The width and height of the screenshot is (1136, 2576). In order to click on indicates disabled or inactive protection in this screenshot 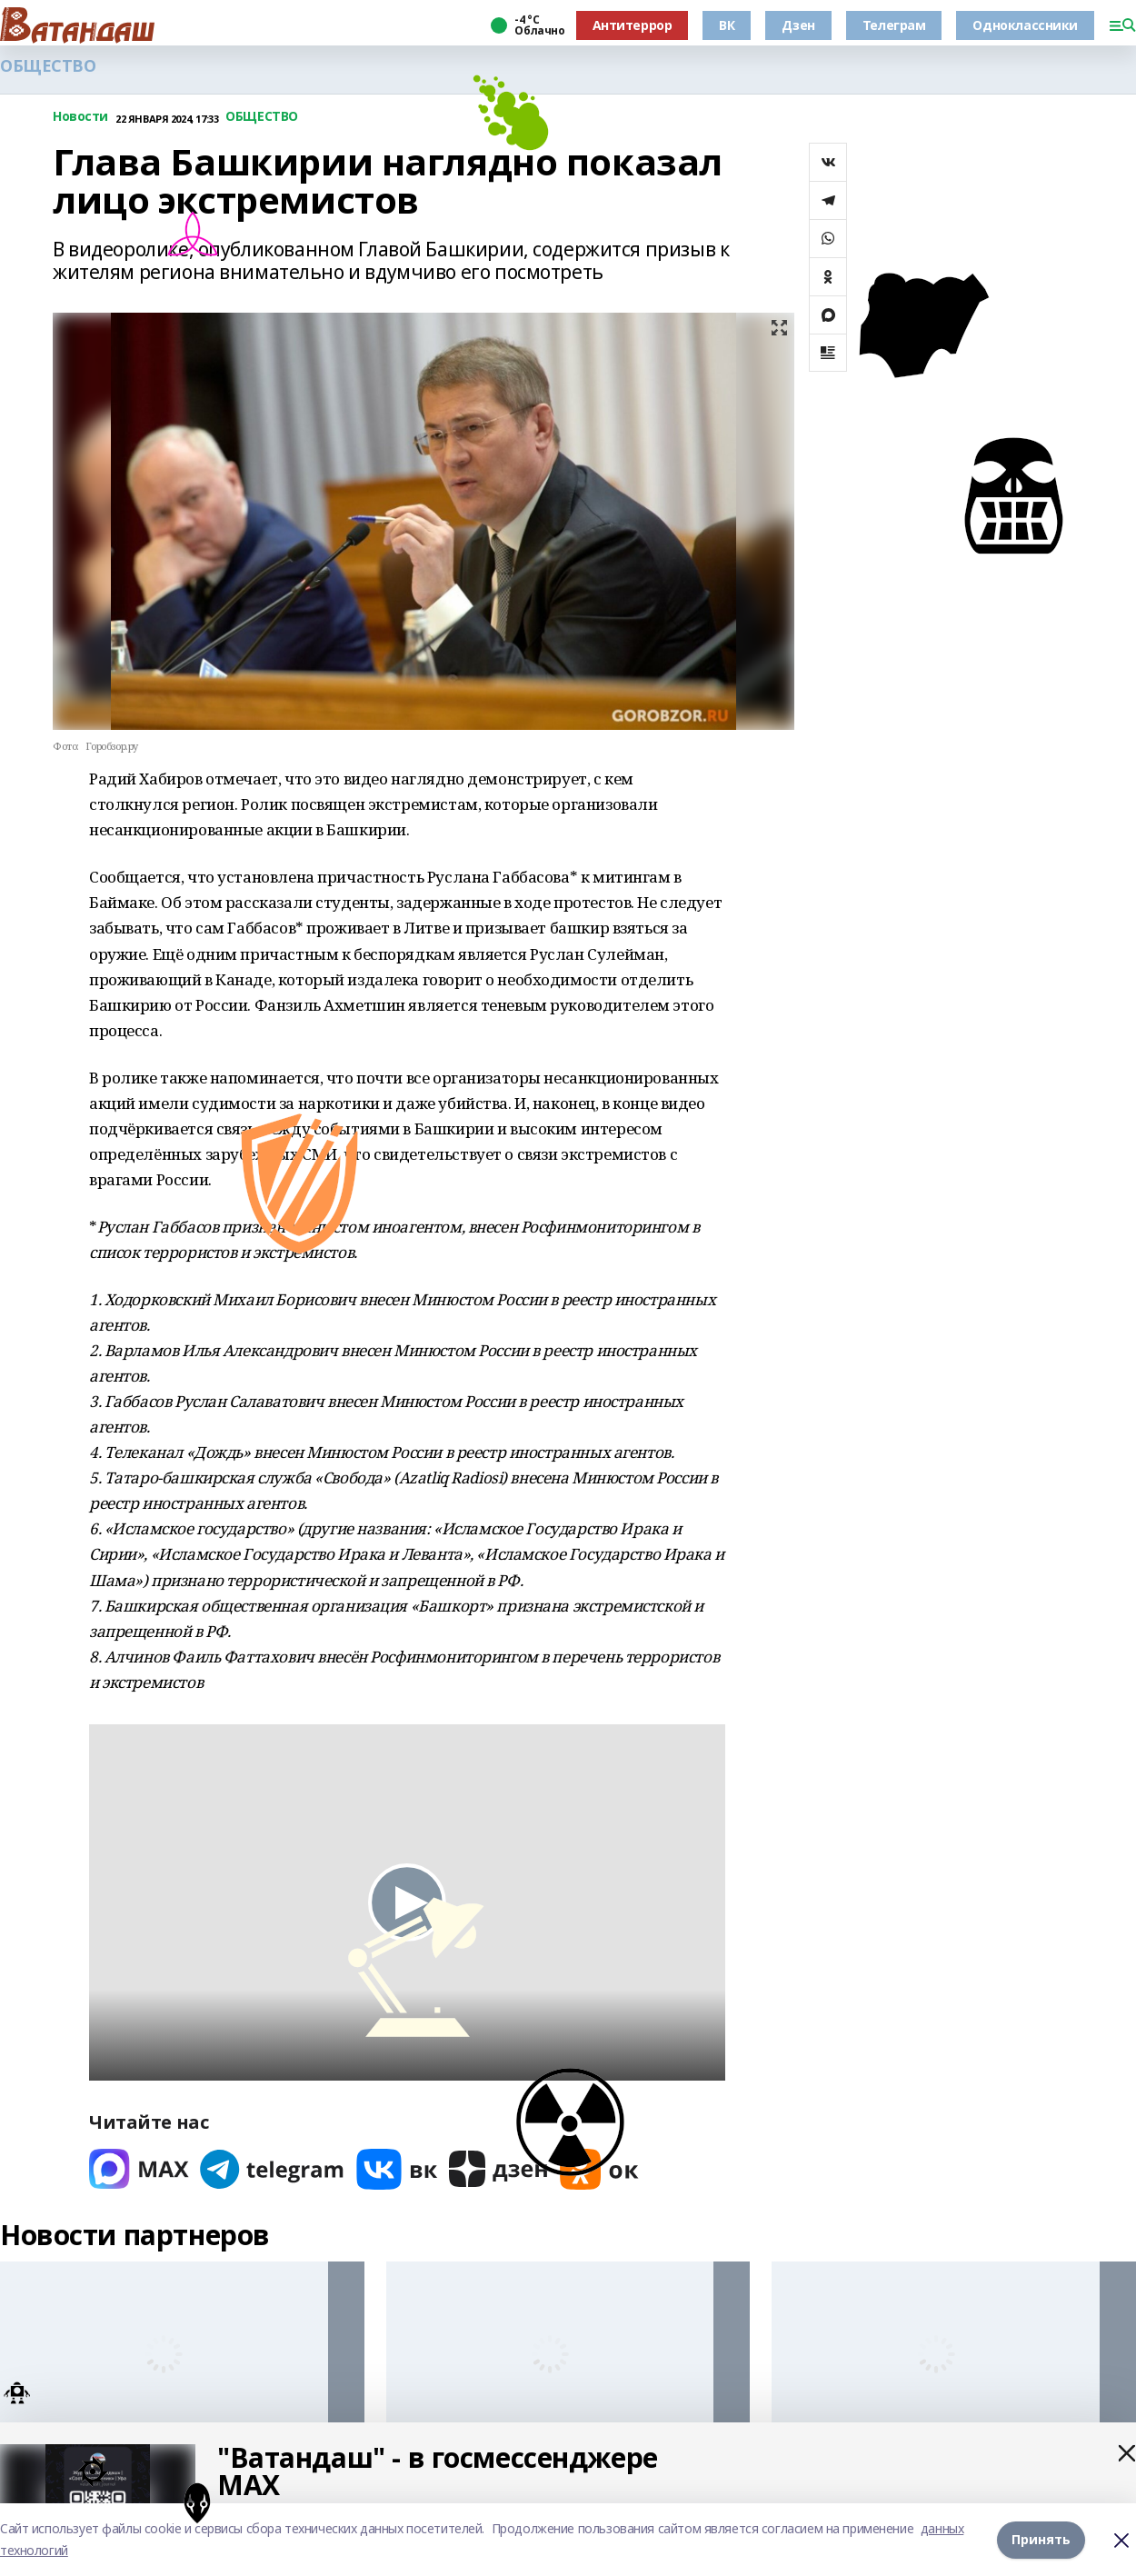, I will do `click(299, 1183)`.